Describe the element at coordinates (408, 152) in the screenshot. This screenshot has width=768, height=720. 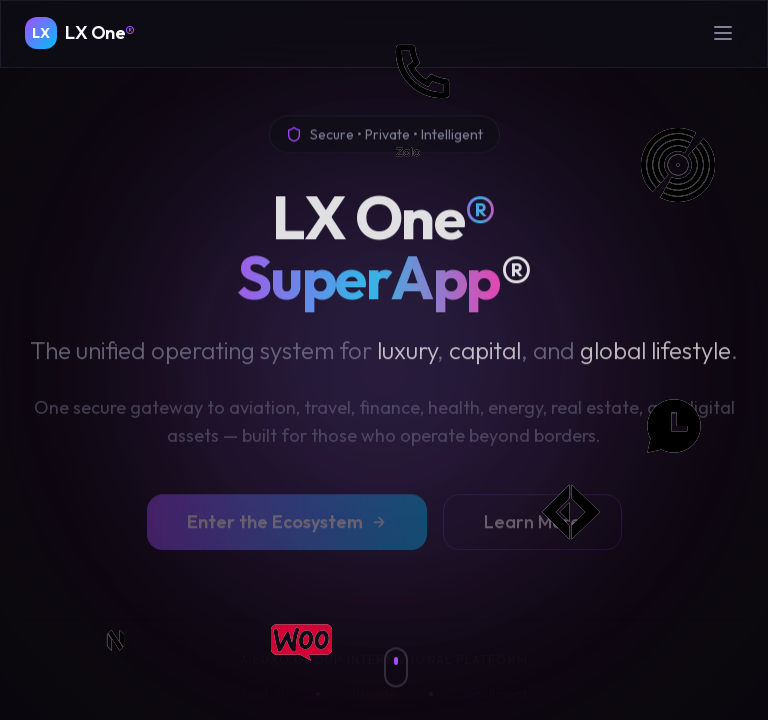
I see `open Zalo messaging app` at that location.